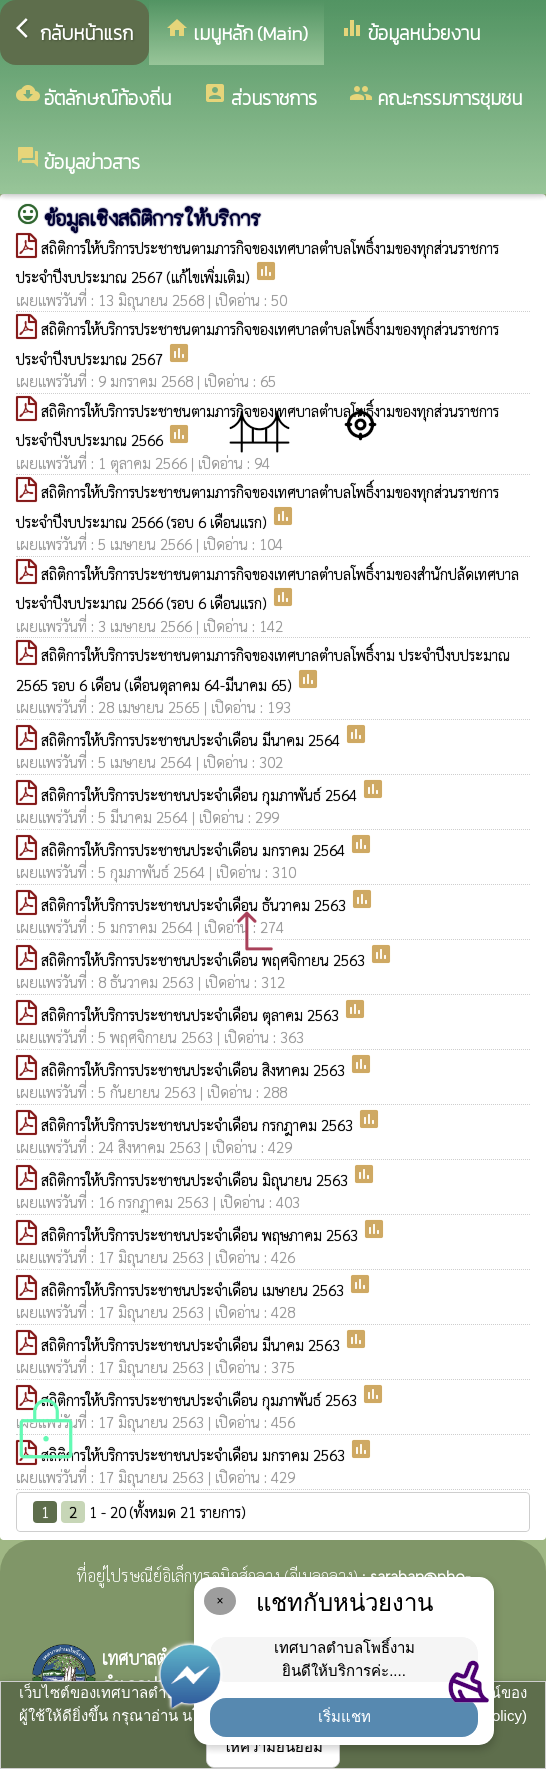 The width and height of the screenshot is (546, 1769). I want to click on view bridge or crossing information, so click(259, 431).